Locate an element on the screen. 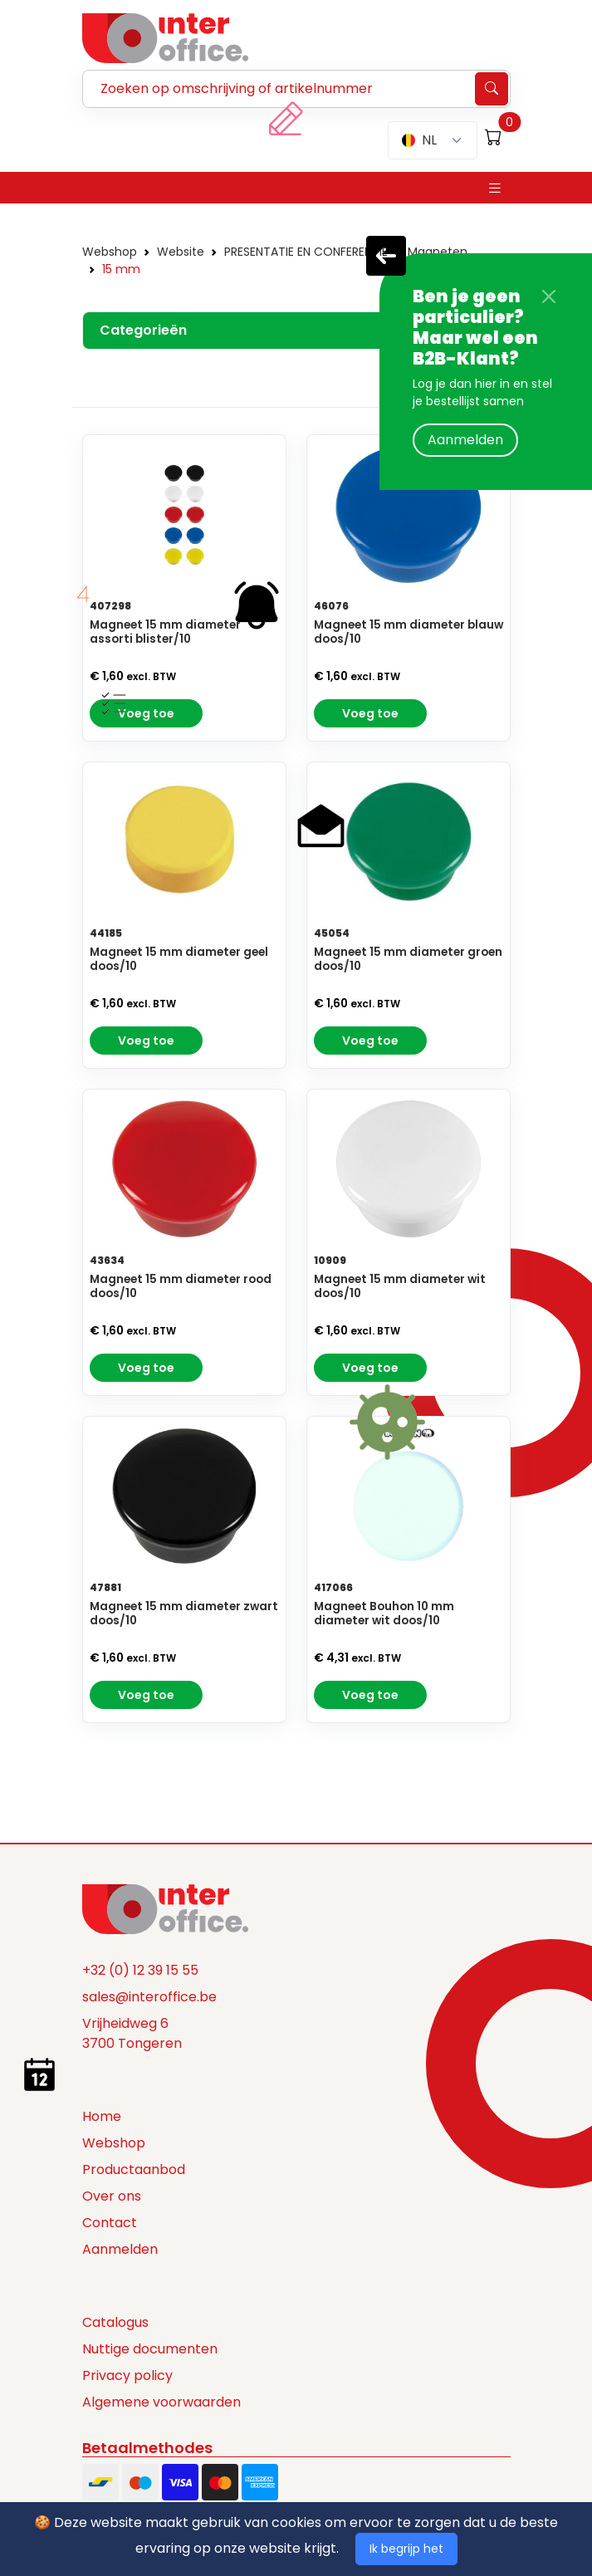  view completed tasks or checklist is located at coordinates (114, 703).